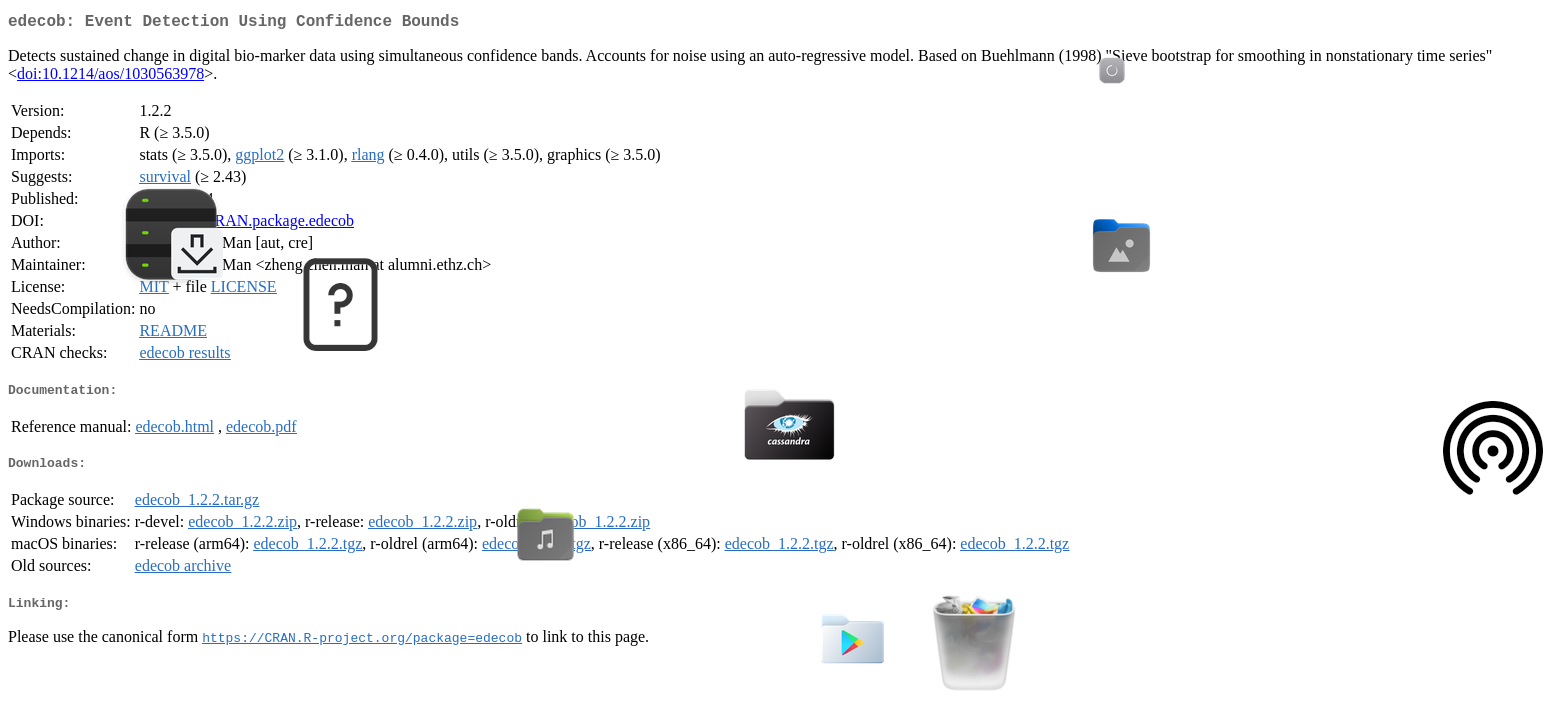 The height and width of the screenshot is (720, 1568). I want to click on access startup screen or boot settings, so click(1112, 71).